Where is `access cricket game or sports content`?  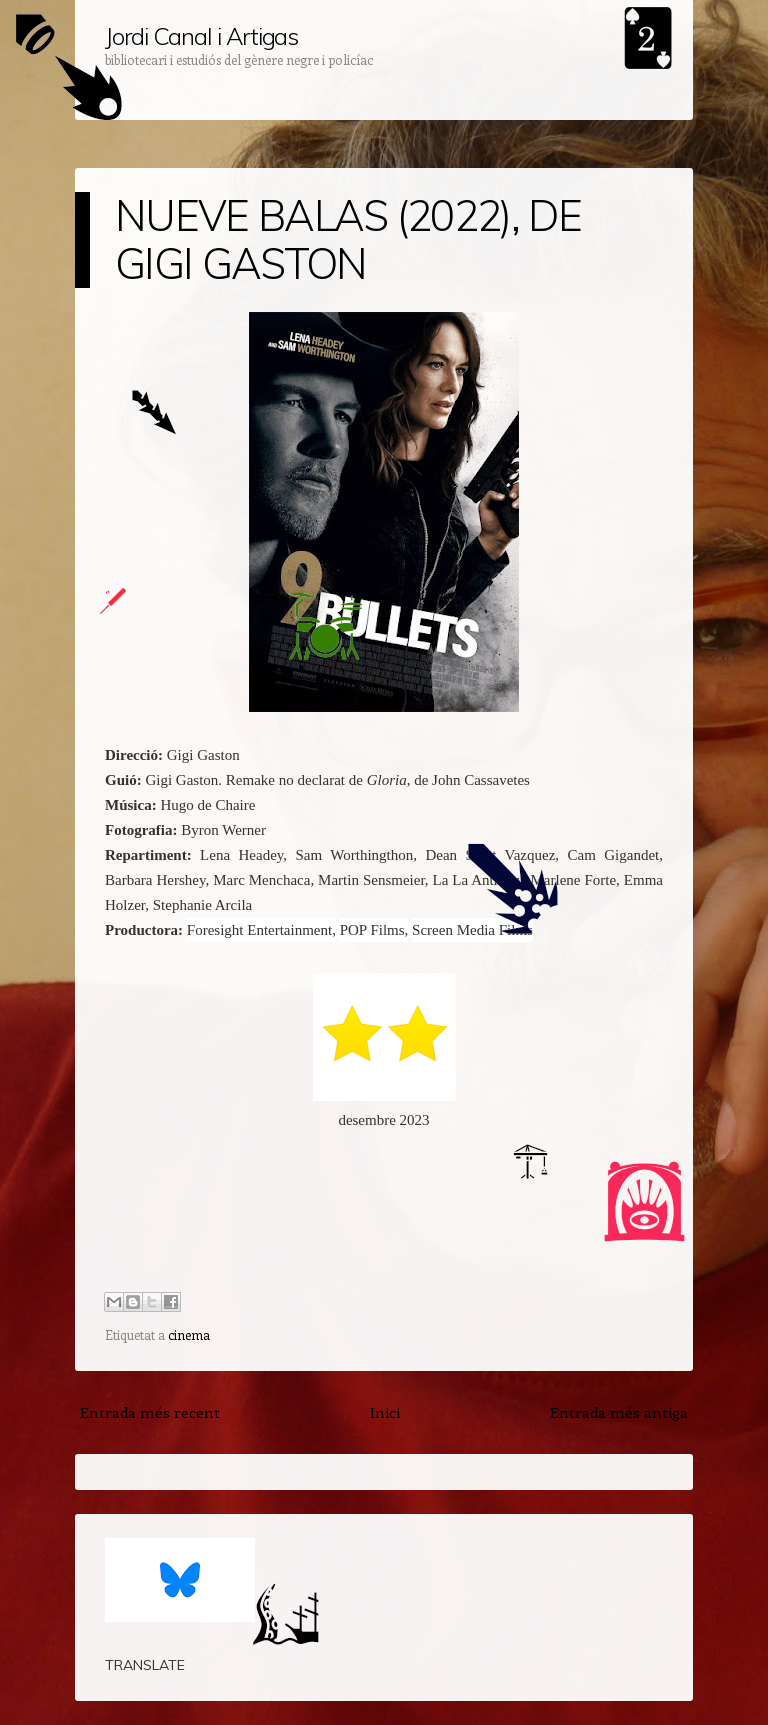 access cricket game or sports content is located at coordinates (113, 601).